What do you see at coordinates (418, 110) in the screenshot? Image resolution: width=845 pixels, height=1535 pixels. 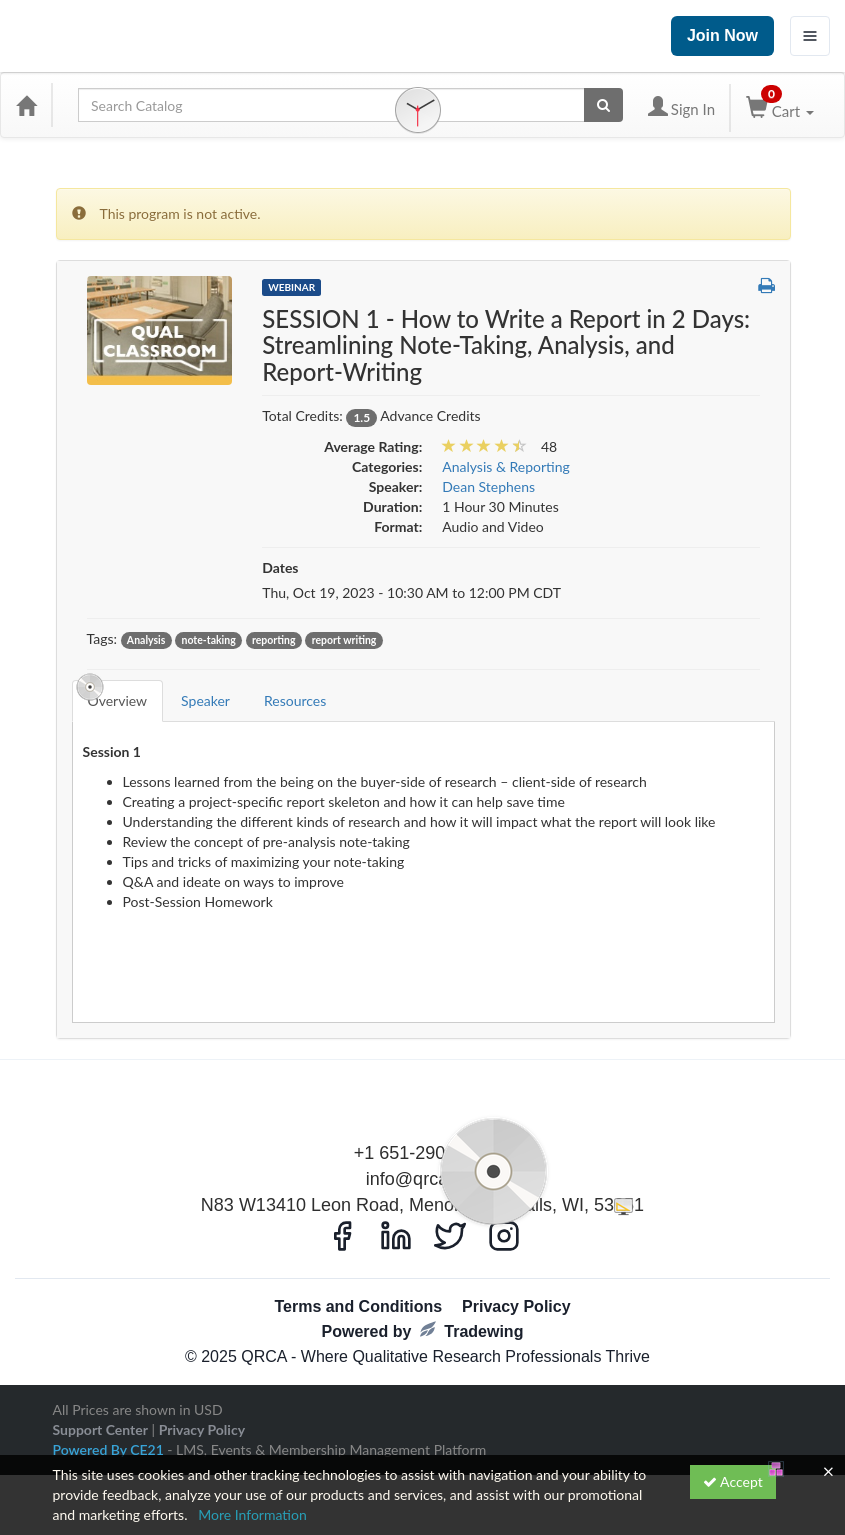 I see `access date and time settings` at bounding box center [418, 110].